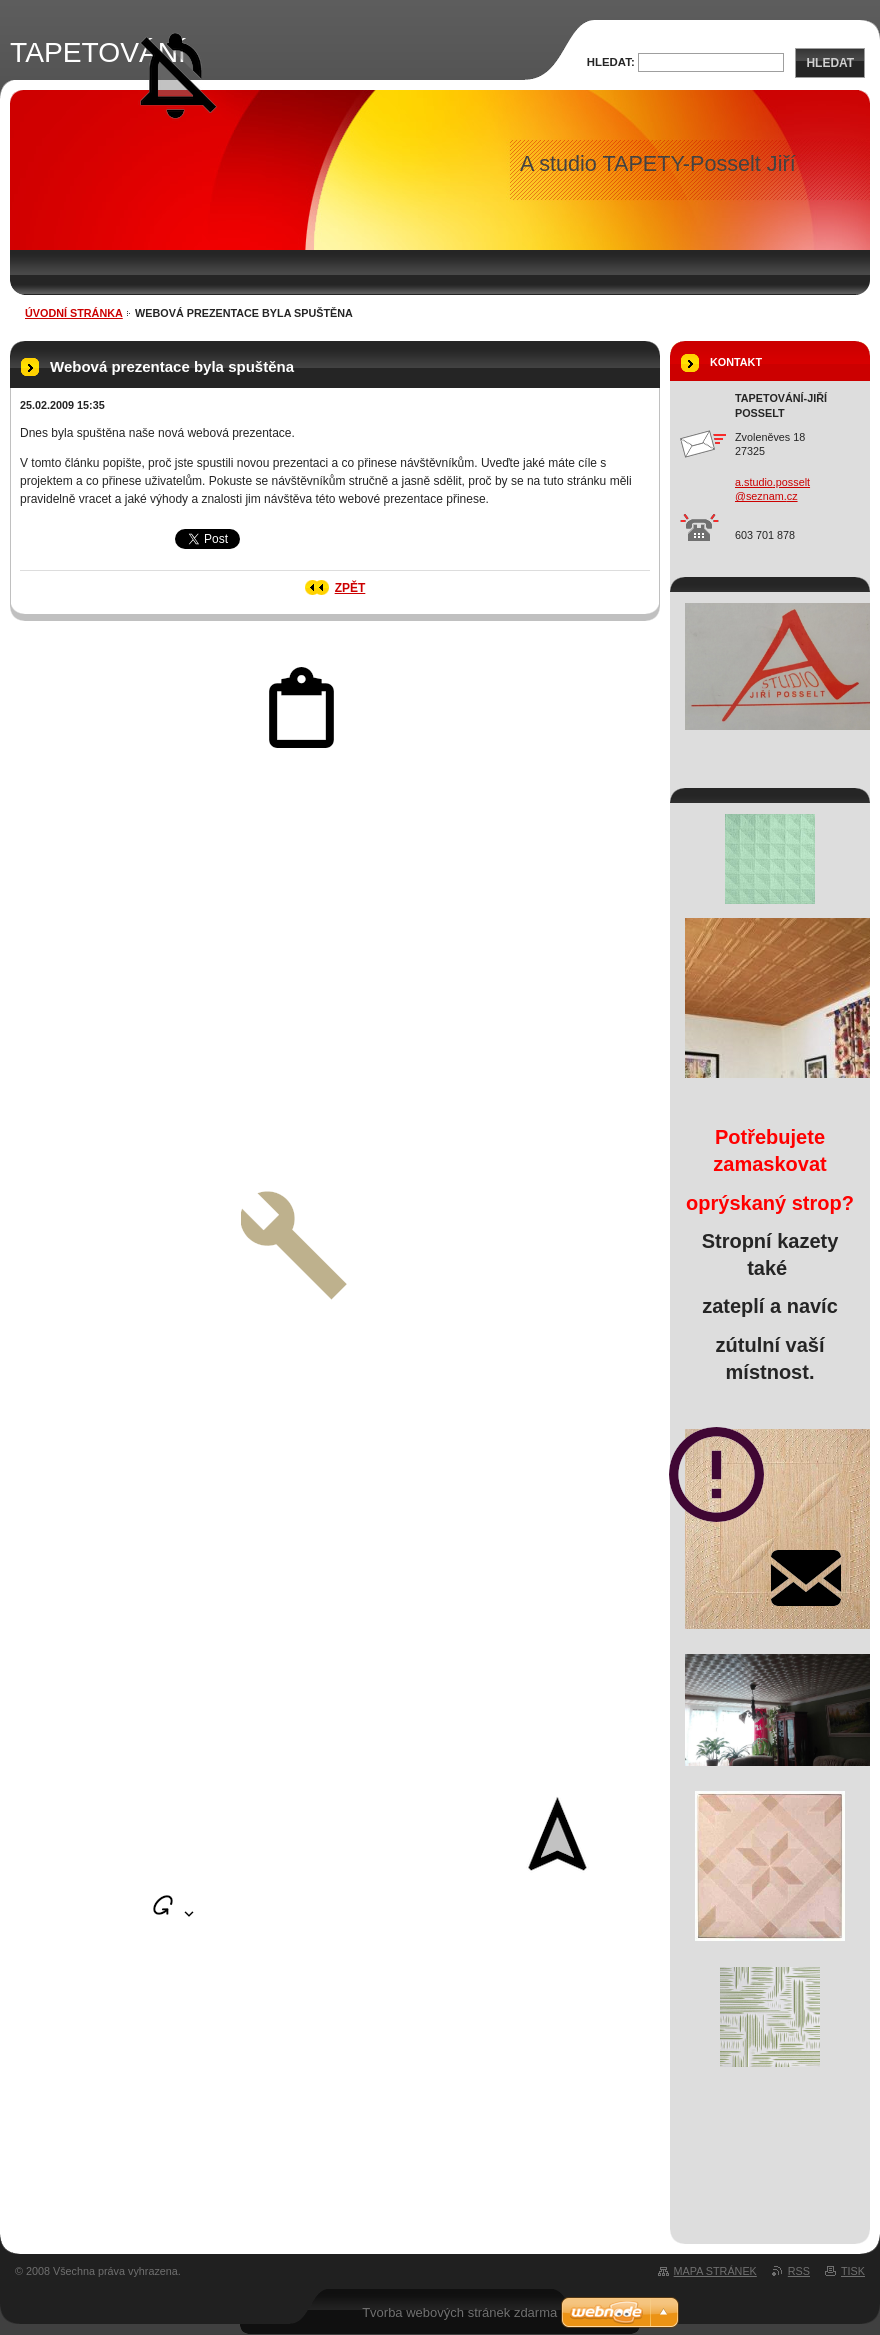 The width and height of the screenshot is (880, 2335). What do you see at coordinates (806, 1578) in the screenshot?
I see `open your inbox` at bounding box center [806, 1578].